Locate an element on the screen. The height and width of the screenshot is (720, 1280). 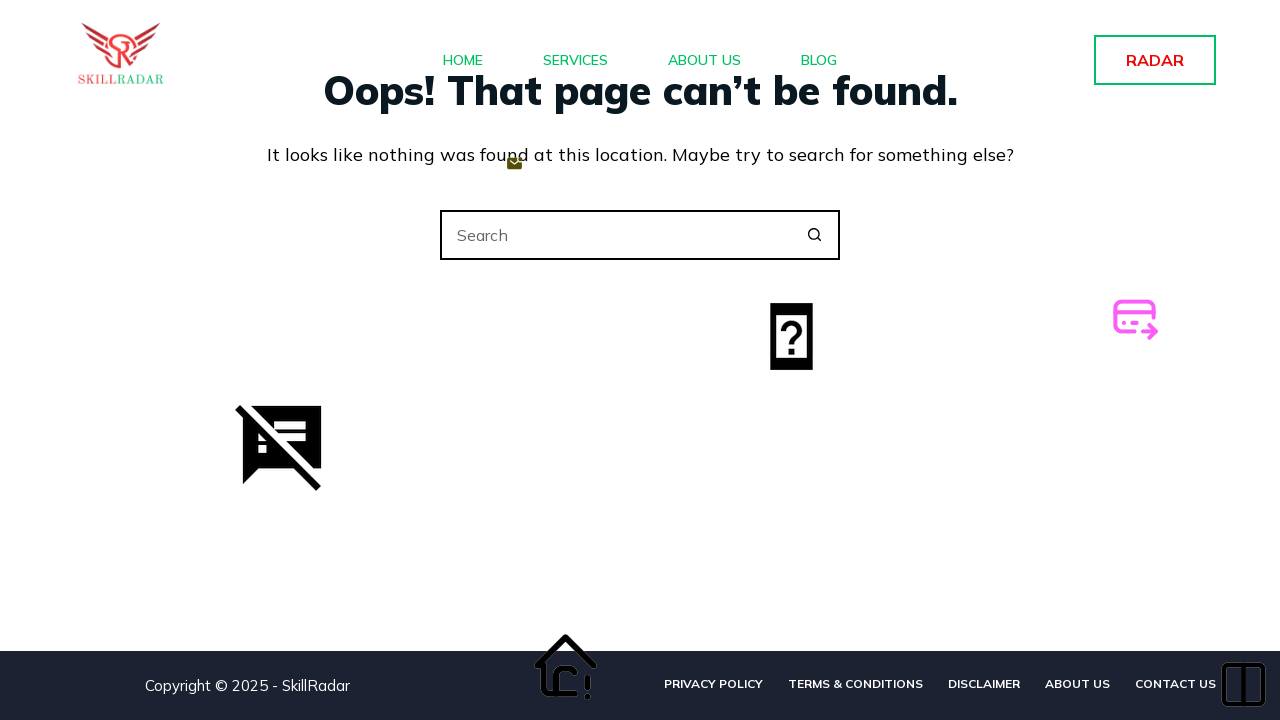
mute or disable speaker notes is located at coordinates (282, 445).